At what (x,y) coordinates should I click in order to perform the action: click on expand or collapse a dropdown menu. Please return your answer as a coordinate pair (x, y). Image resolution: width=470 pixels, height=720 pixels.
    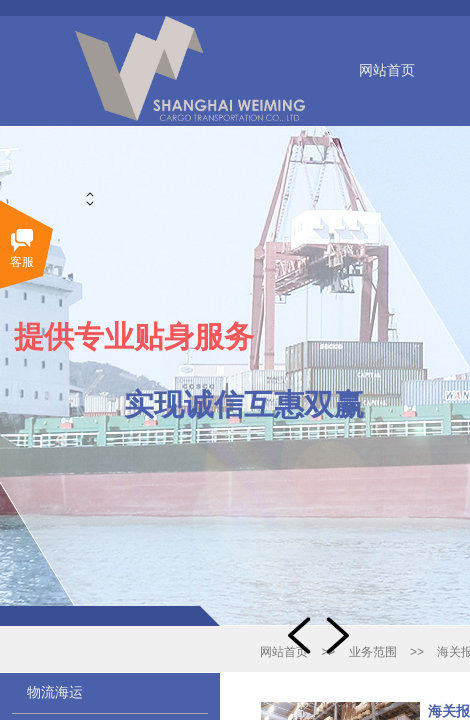
    Looking at the image, I should click on (90, 199).